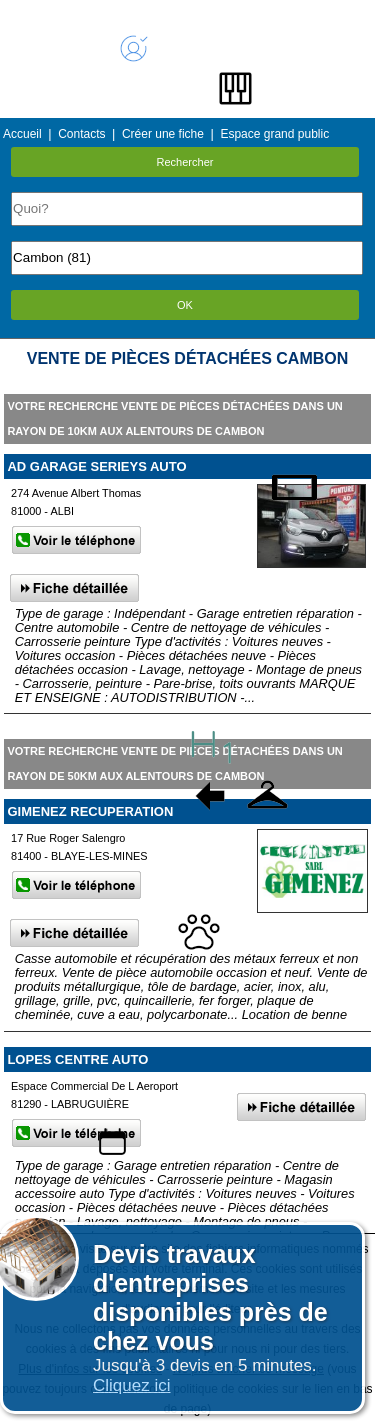 The width and height of the screenshot is (375, 1424). Describe the element at coordinates (199, 932) in the screenshot. I see `access pet-related features or settings` at that location.